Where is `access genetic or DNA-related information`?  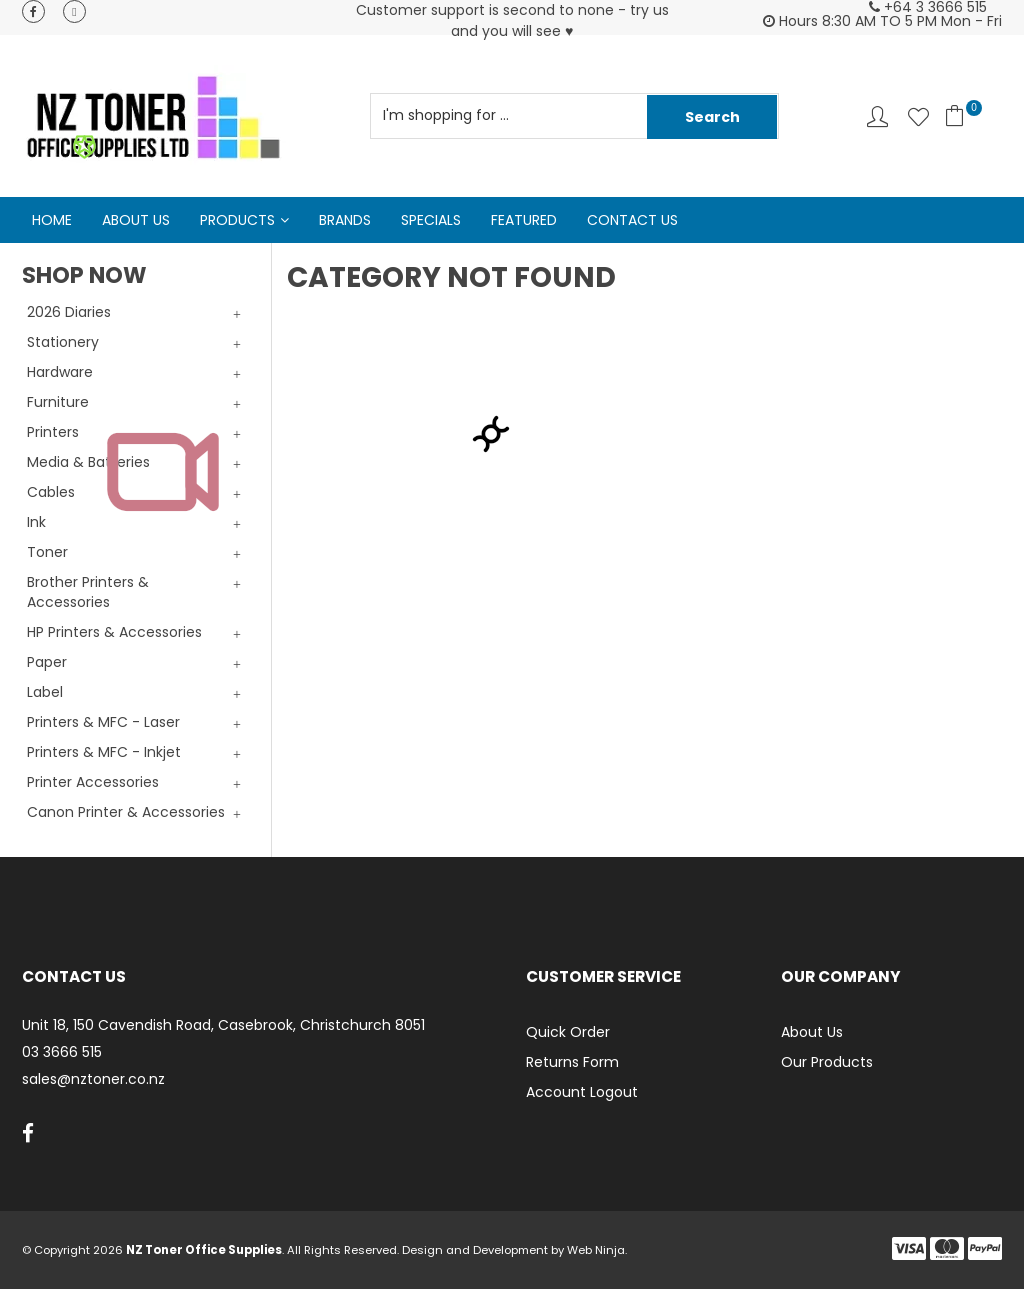
access genetic or DNA-related information is located at coordinates (491, 434).